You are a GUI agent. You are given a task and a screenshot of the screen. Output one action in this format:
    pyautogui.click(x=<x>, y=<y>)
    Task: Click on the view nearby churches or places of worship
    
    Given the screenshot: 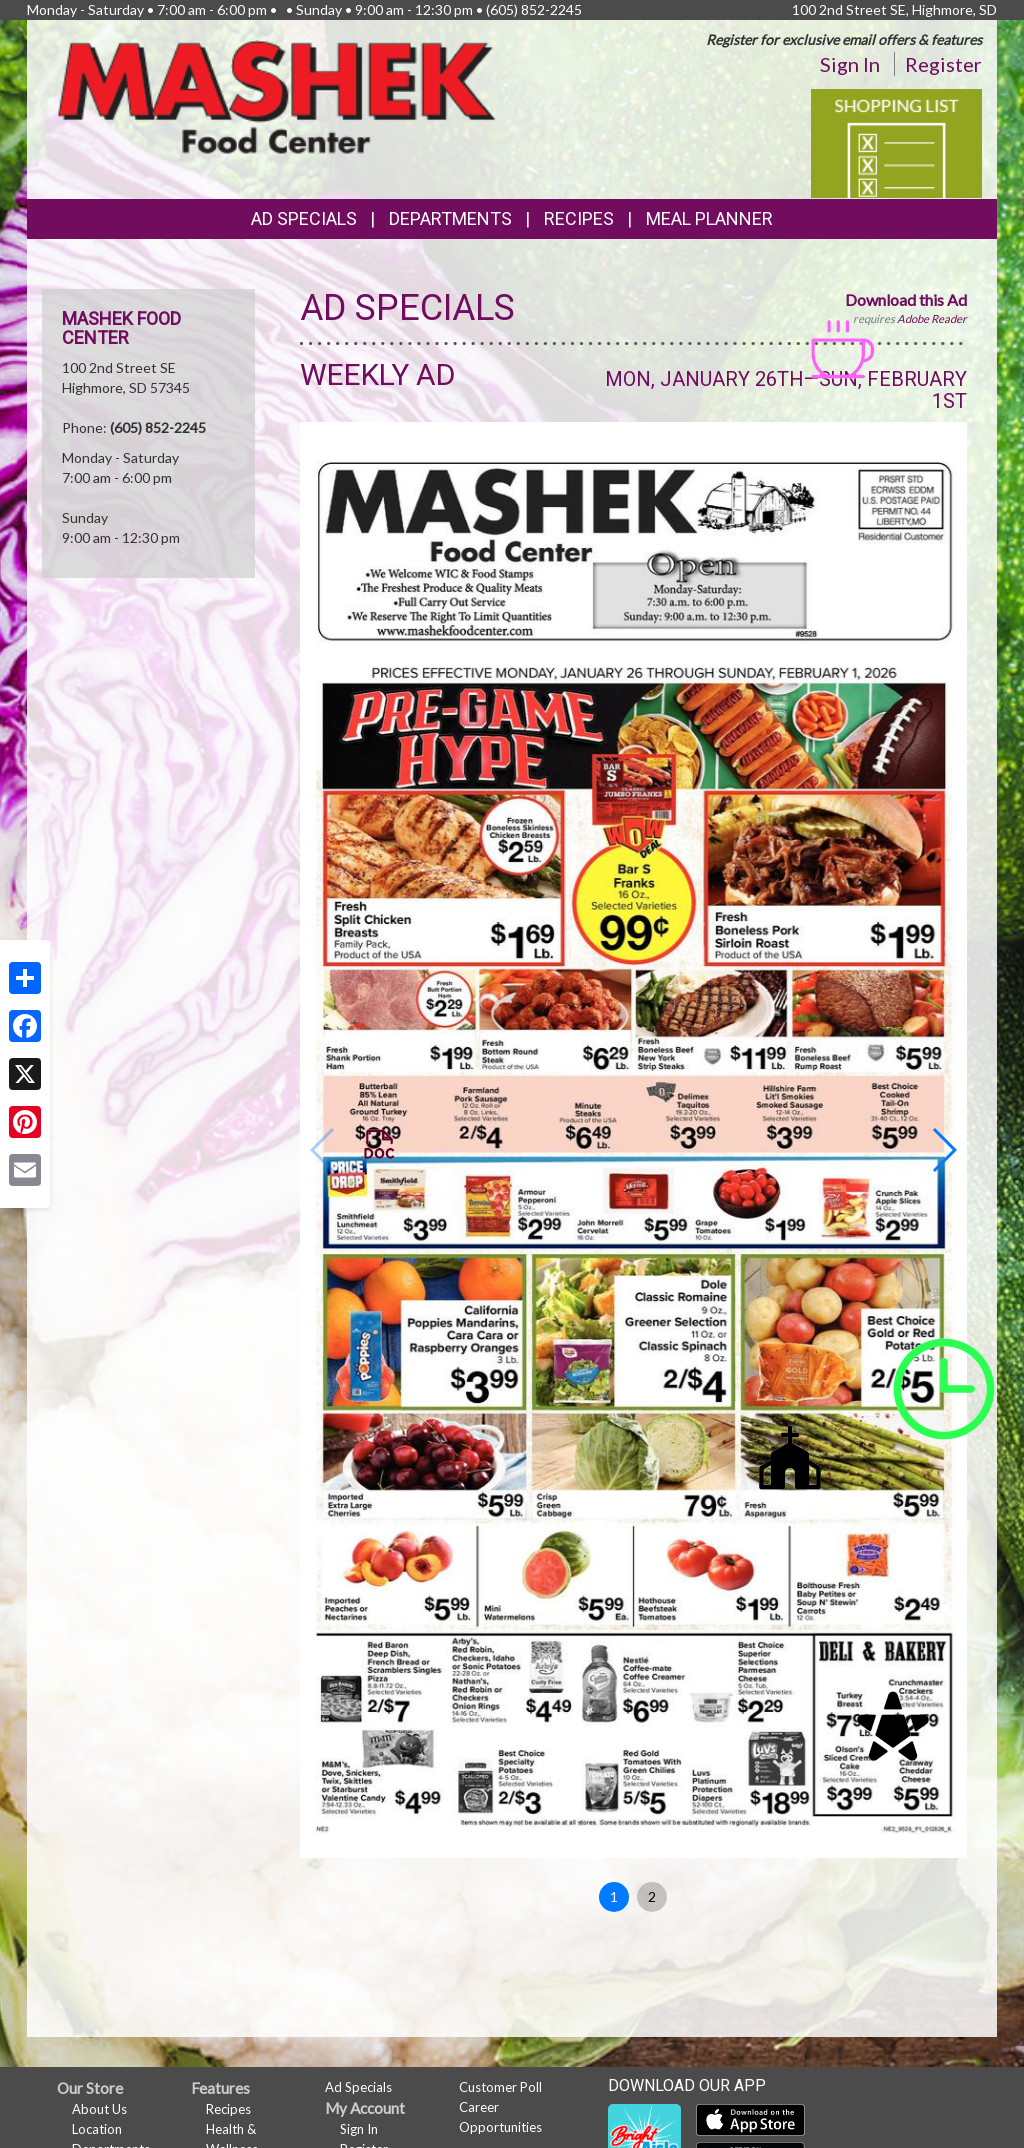 What is the action you would take?
    pyautogui.click(x=790, y=1461)
    